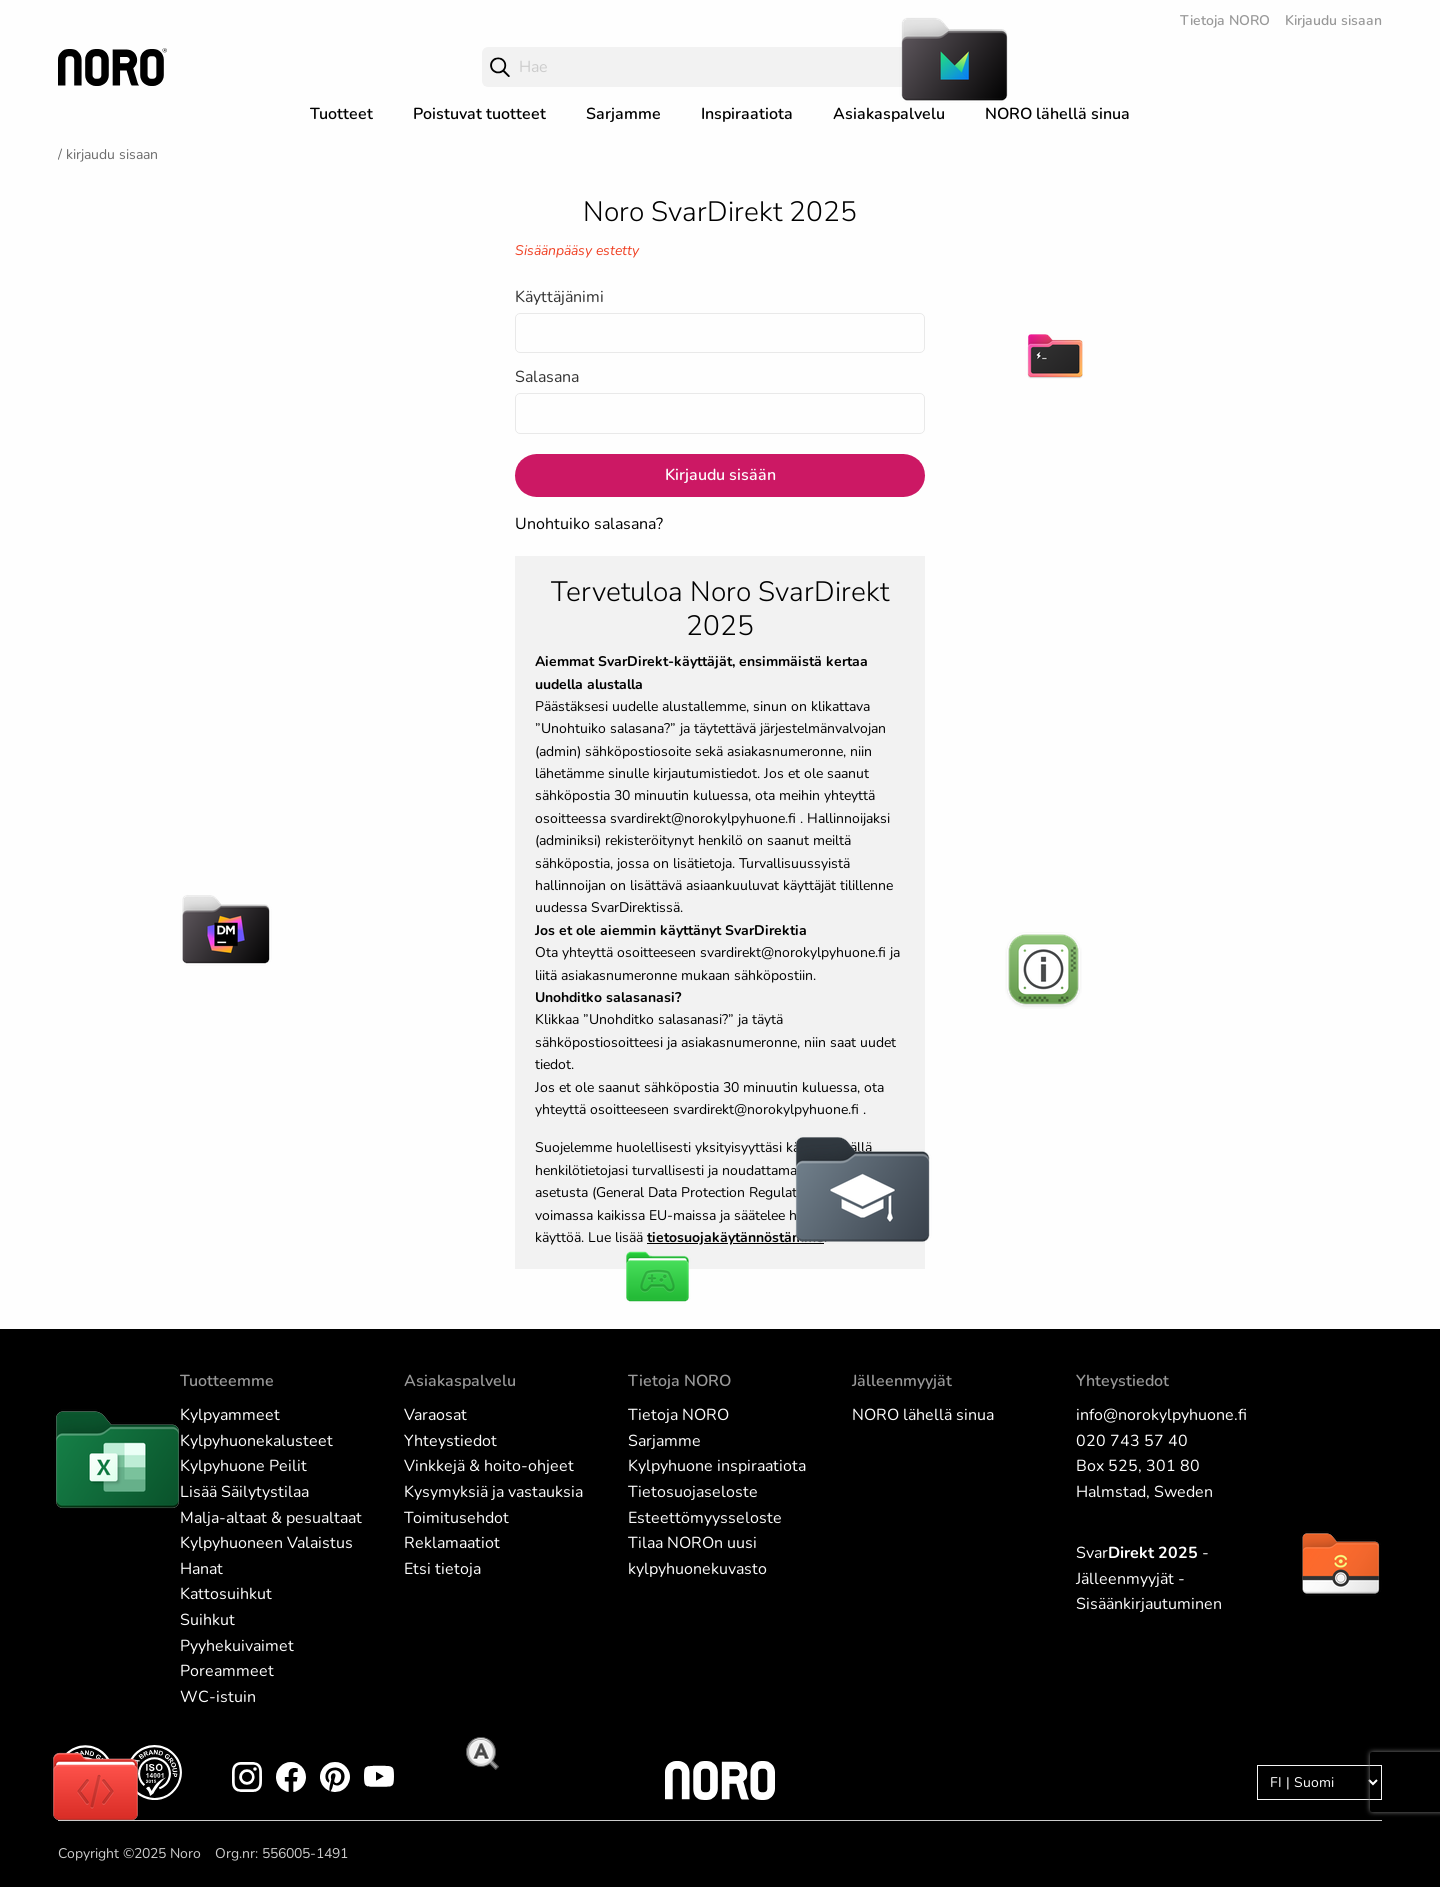 The height and width of the screenshot is (1887, 1440). Describe the element at coordinates (954, 62) in the screenshot. I see `open jetbrains mps project folder` at that location.